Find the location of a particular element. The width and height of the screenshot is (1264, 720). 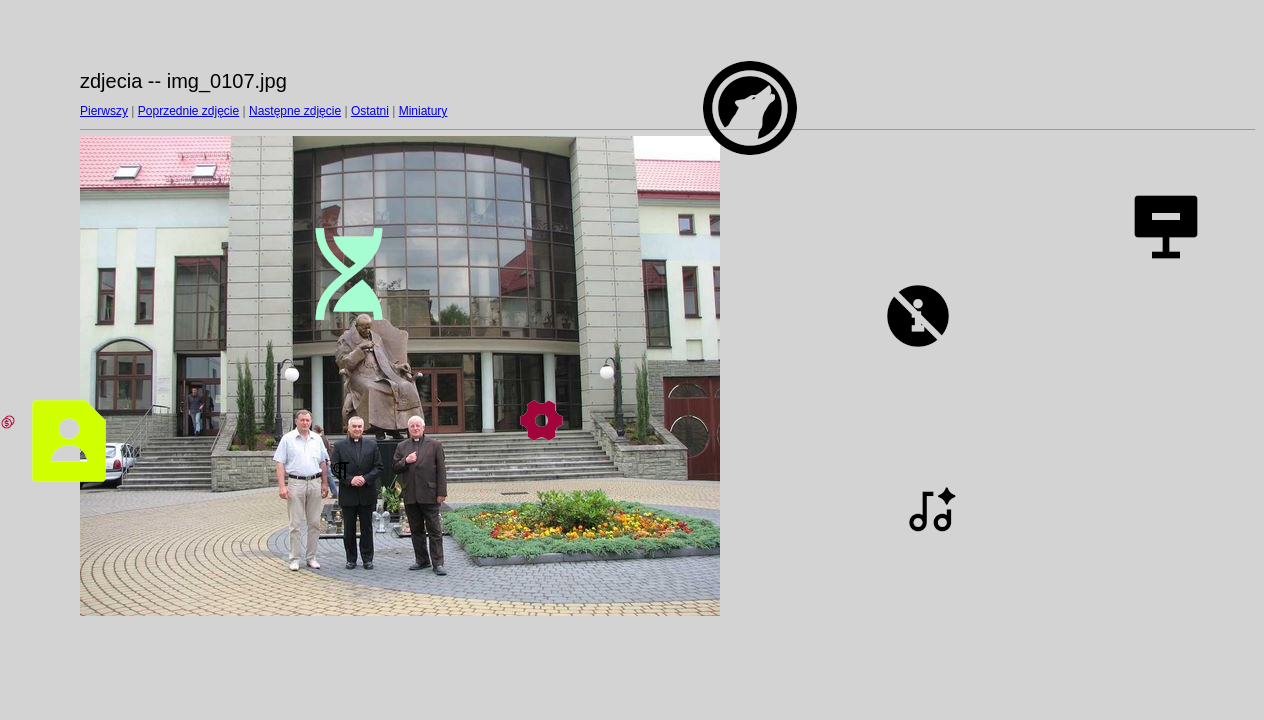

insert a paragraph break is located at coordinates (341, 470).